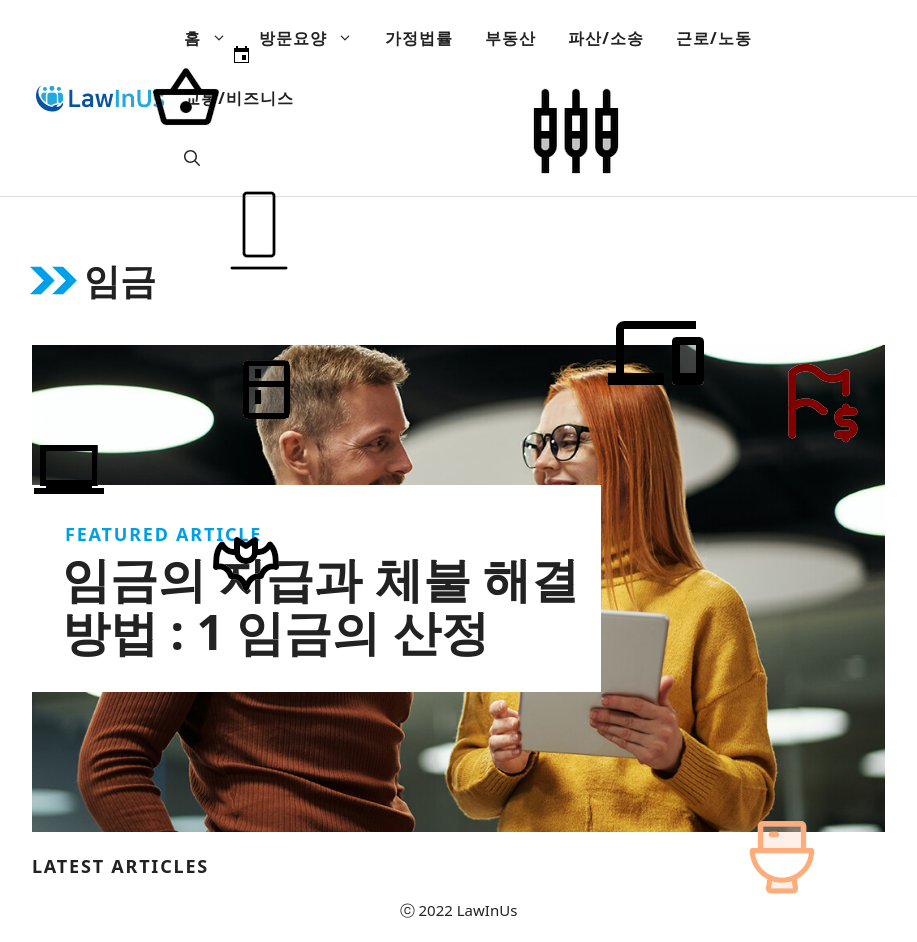 The image size is (917, 942). What do you see at coordinates (186, 98) in the screenshot?
I see `view your shopping basket` at bounding box center [186, 98].